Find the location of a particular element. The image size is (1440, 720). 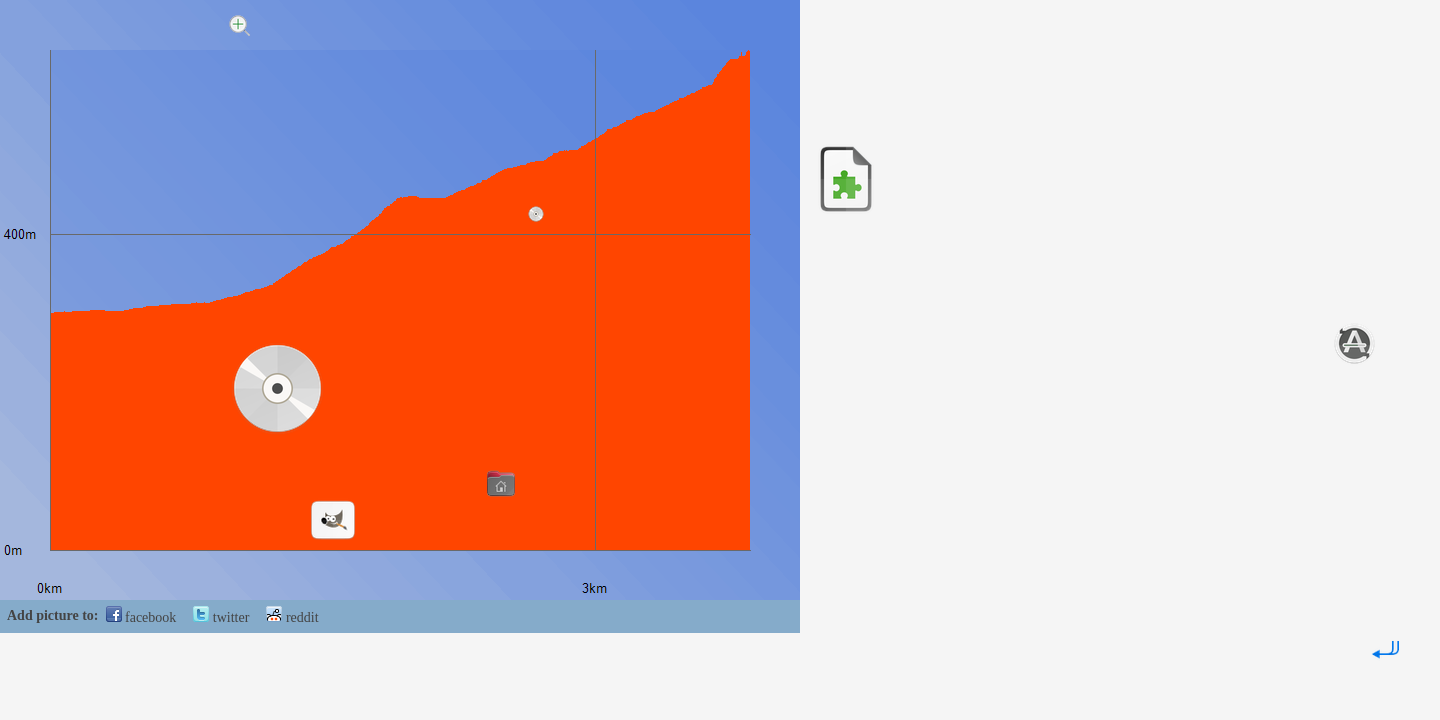

unmount or eject a CD/DVD drive is located at coordinates (536, 214).